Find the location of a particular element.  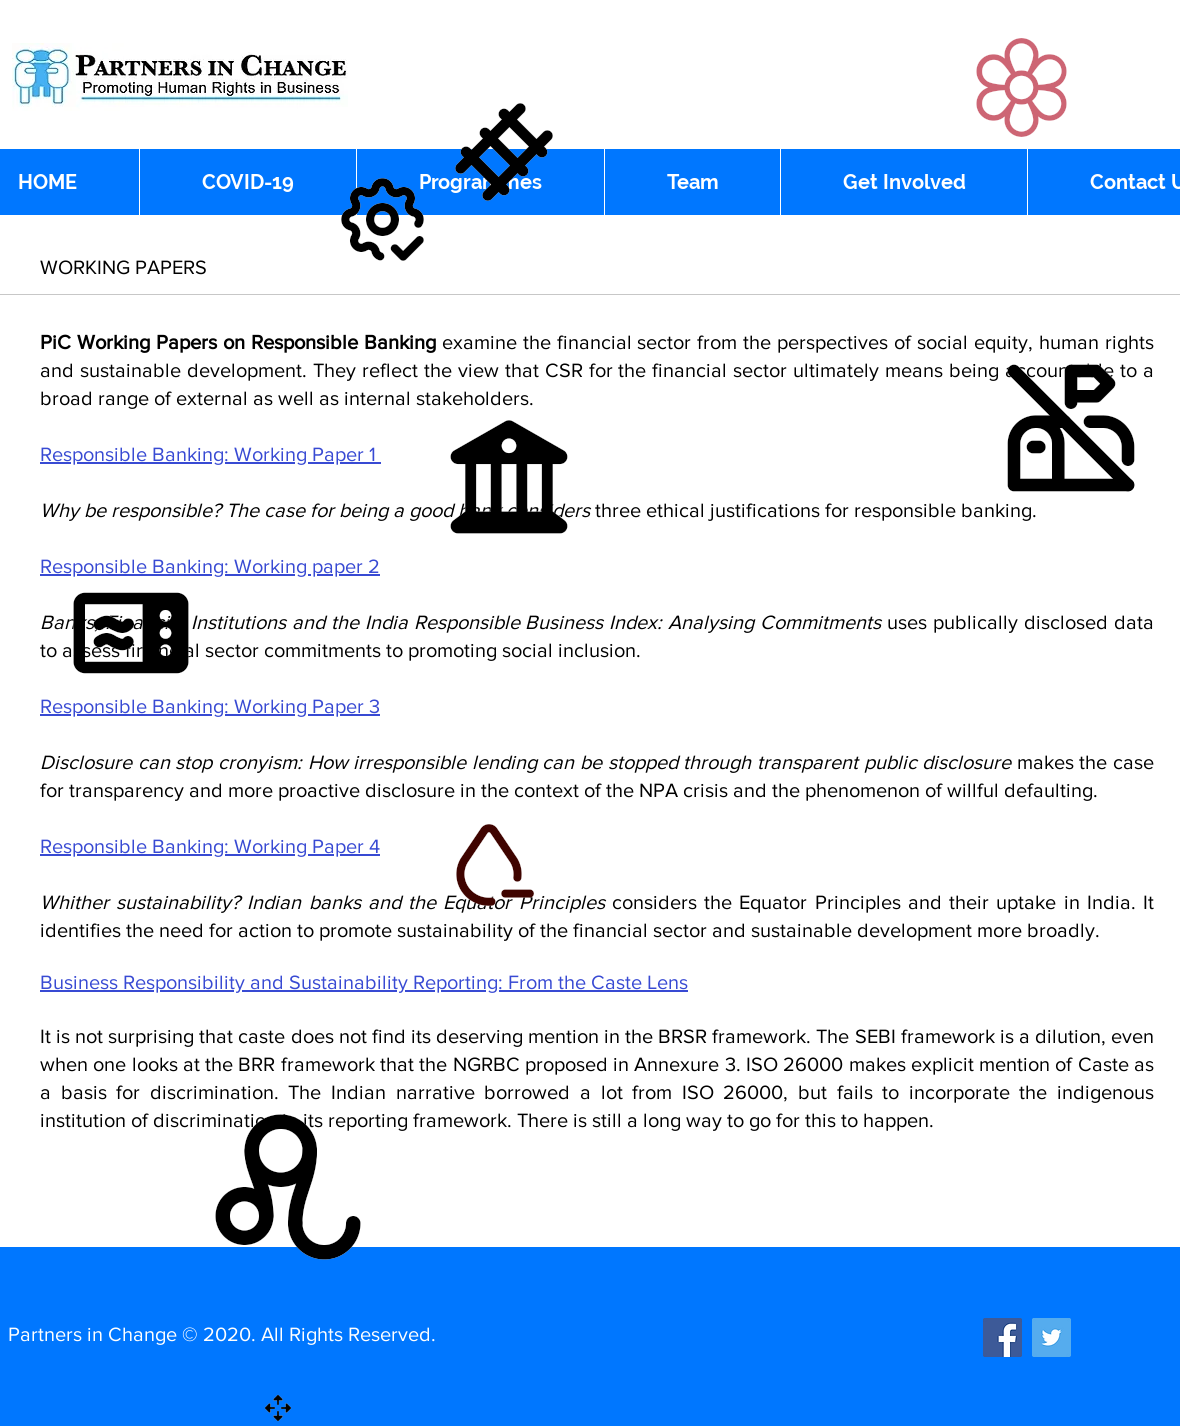

expand content to fullscreen is located at coordinates (278, 1408).